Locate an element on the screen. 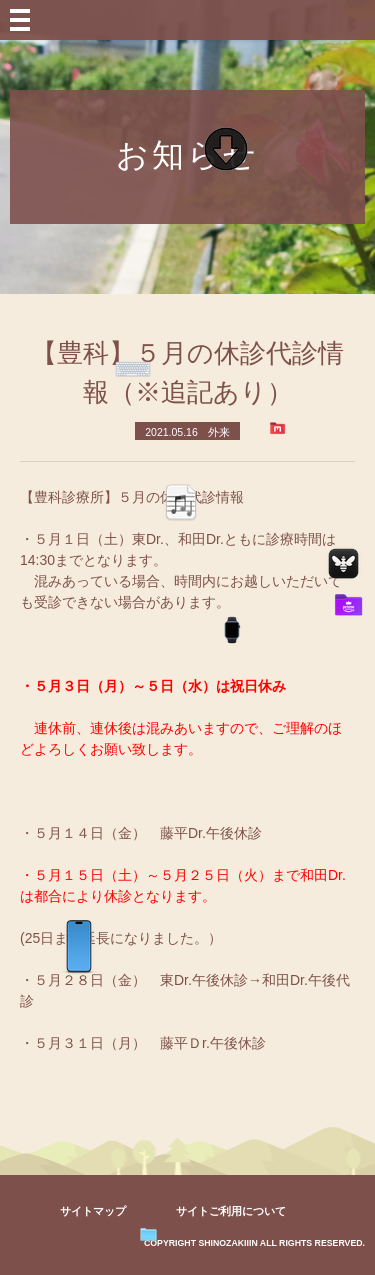 The height and width of the screenshot is (1275, 375). iPhone 15 Pro device connected is located at coordinates (79, 947).